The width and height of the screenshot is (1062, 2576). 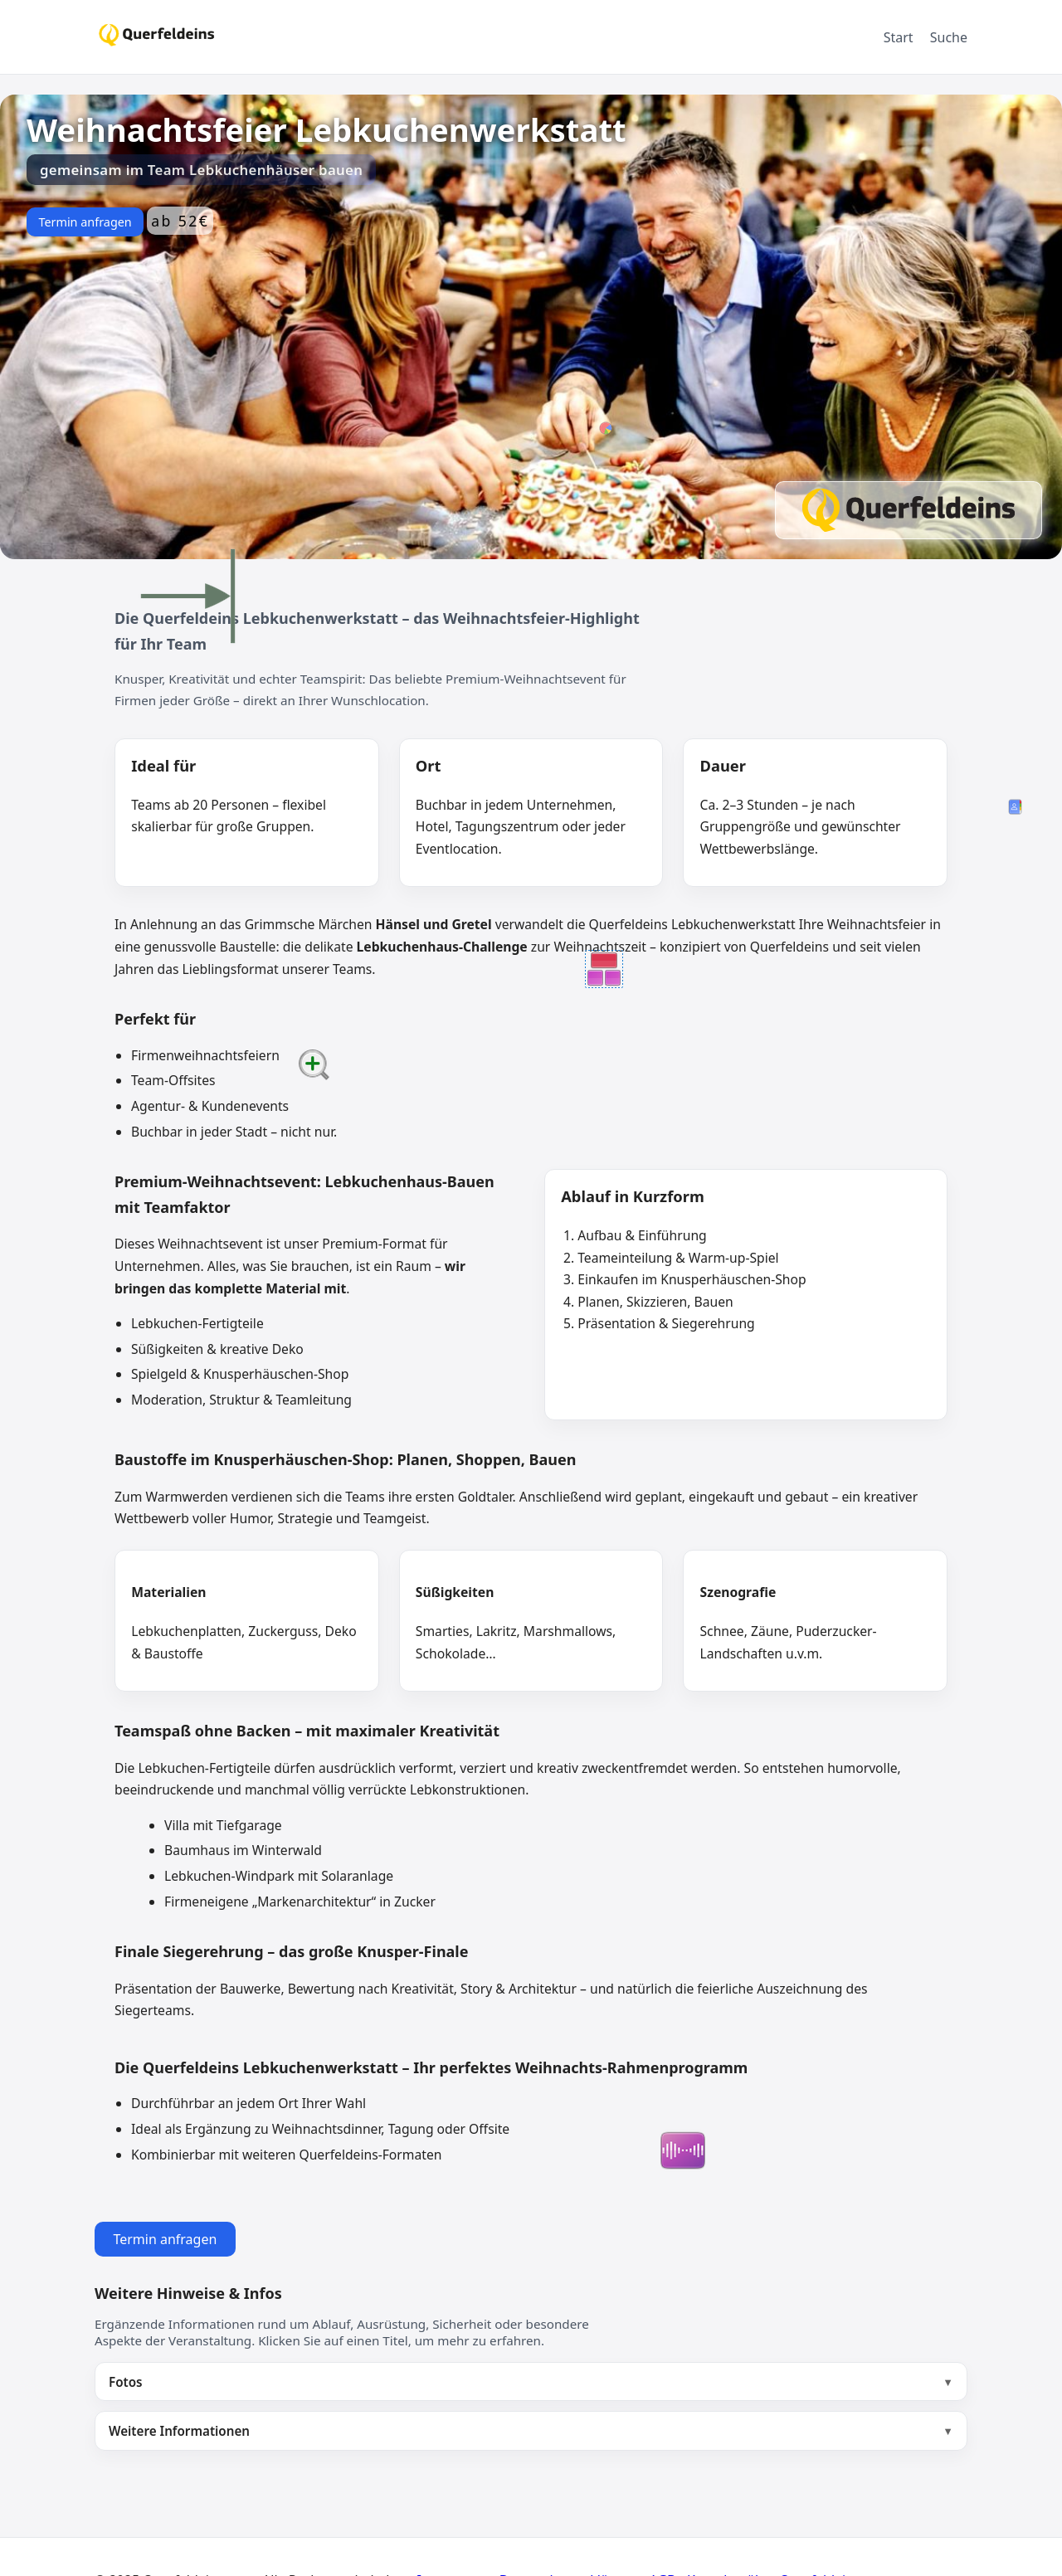 I want to click on open disk usage analyzer, so click(x=606, y=428).